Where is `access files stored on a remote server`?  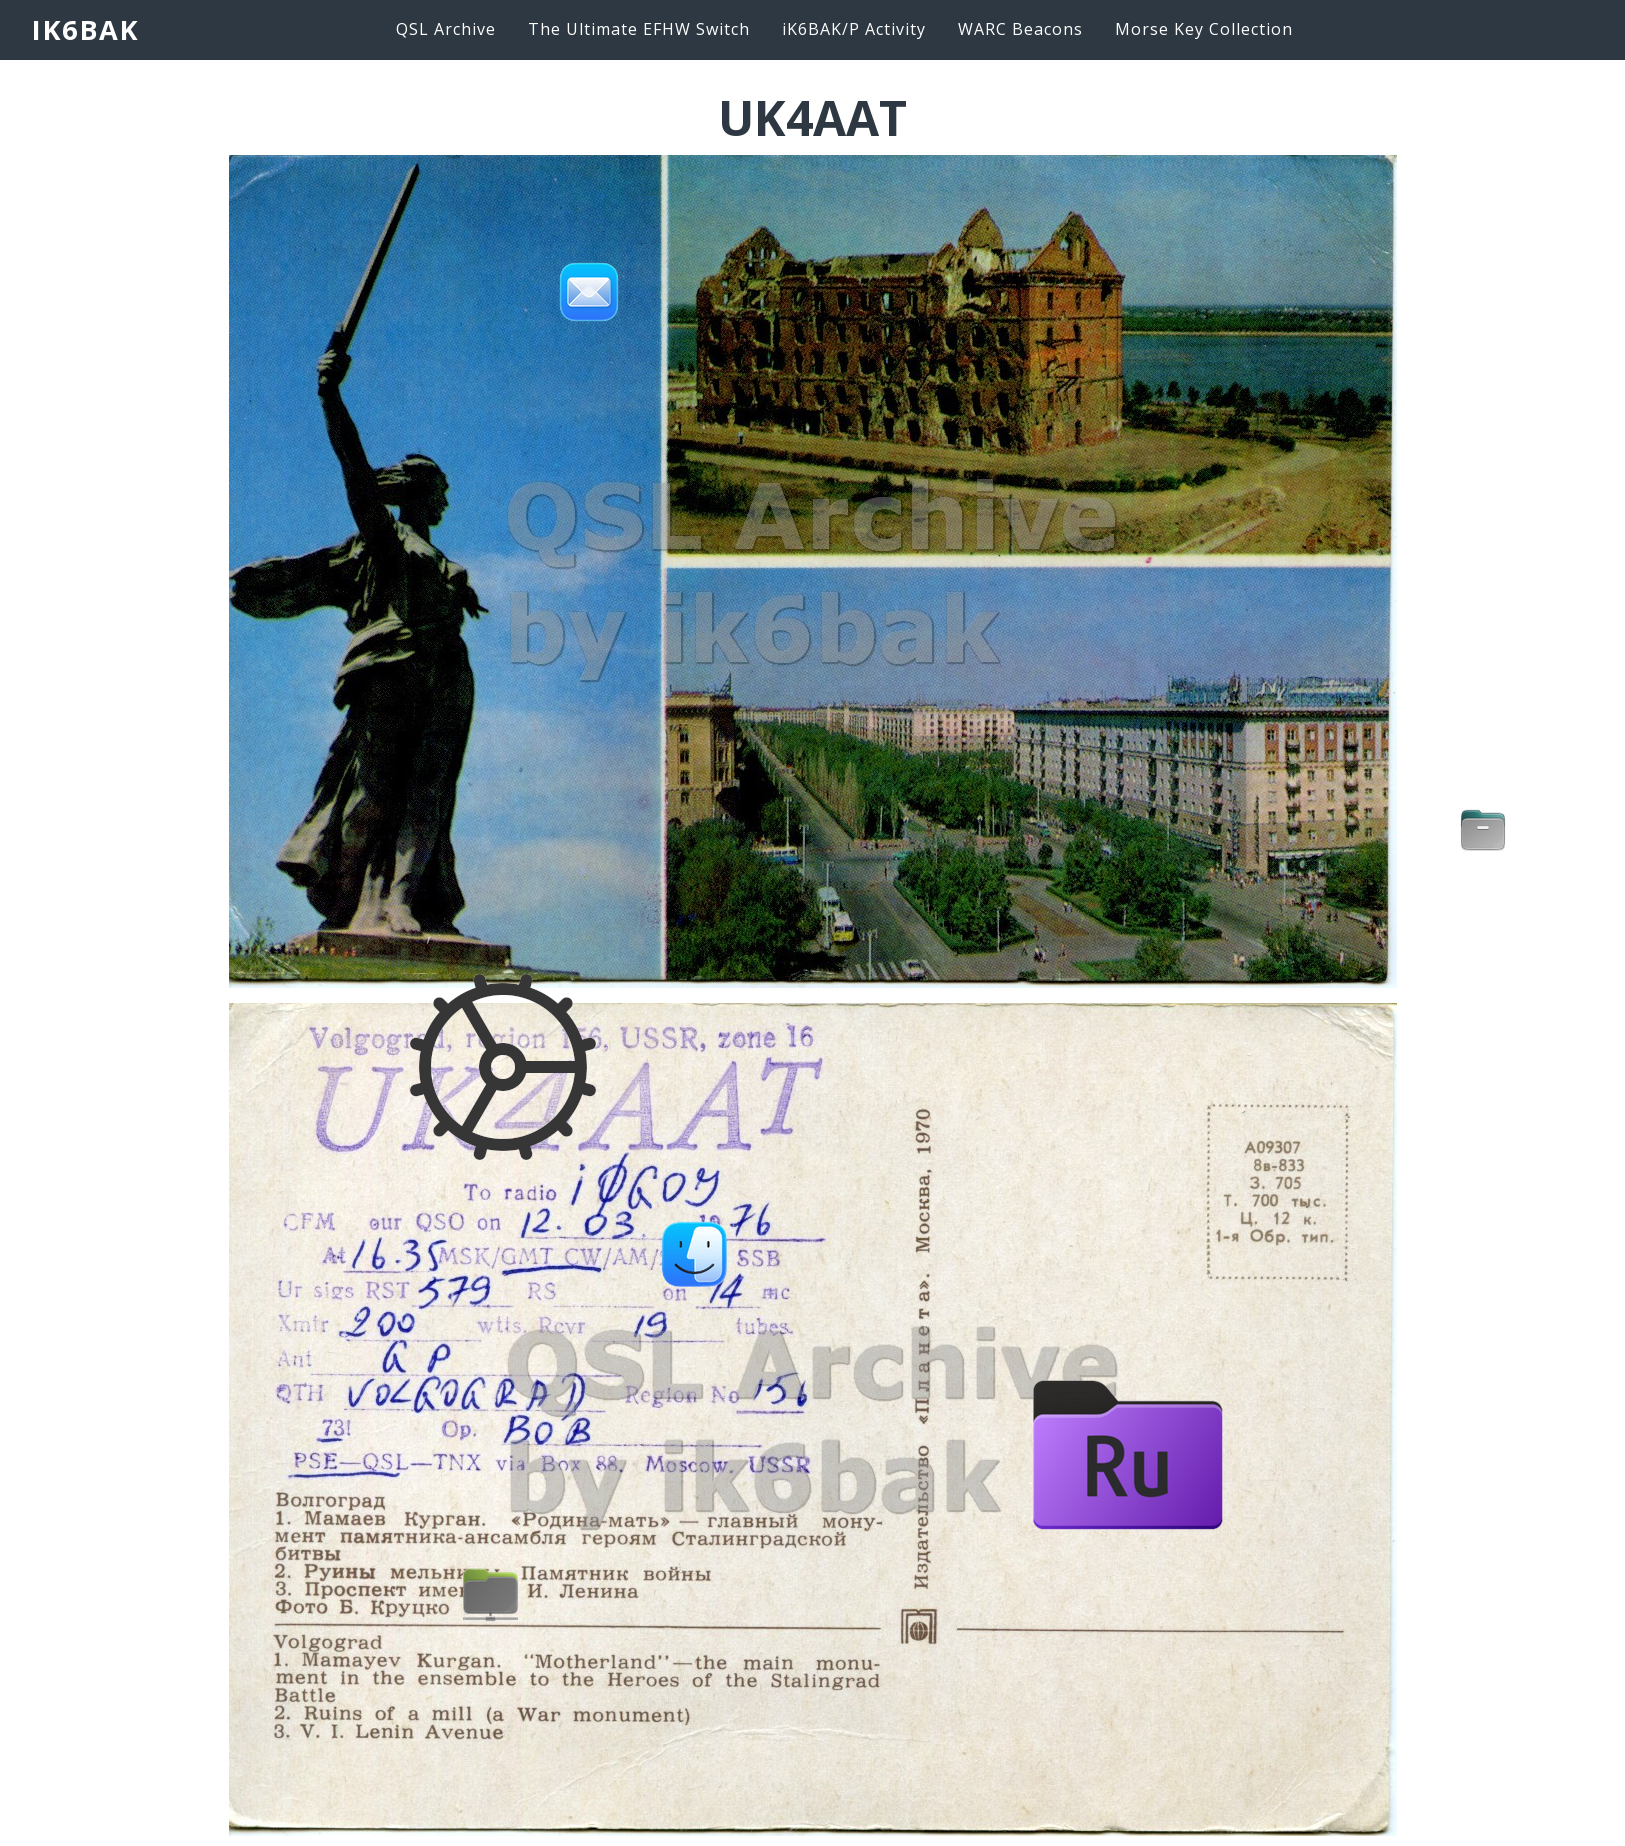 access files stored on a remote server is located at coordinates (490, 1593).